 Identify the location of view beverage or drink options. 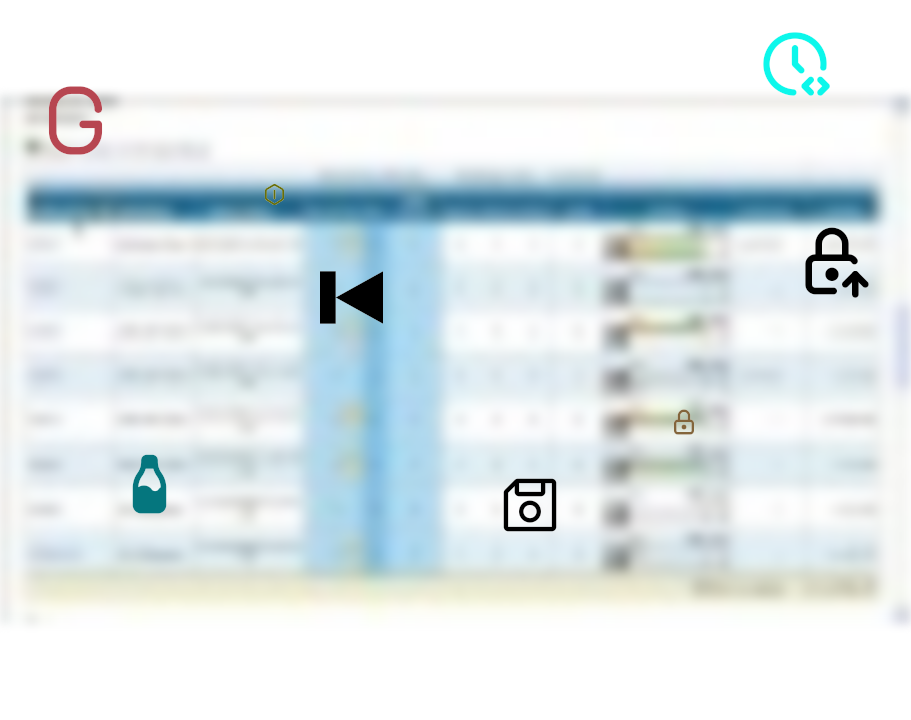
(149, 485).